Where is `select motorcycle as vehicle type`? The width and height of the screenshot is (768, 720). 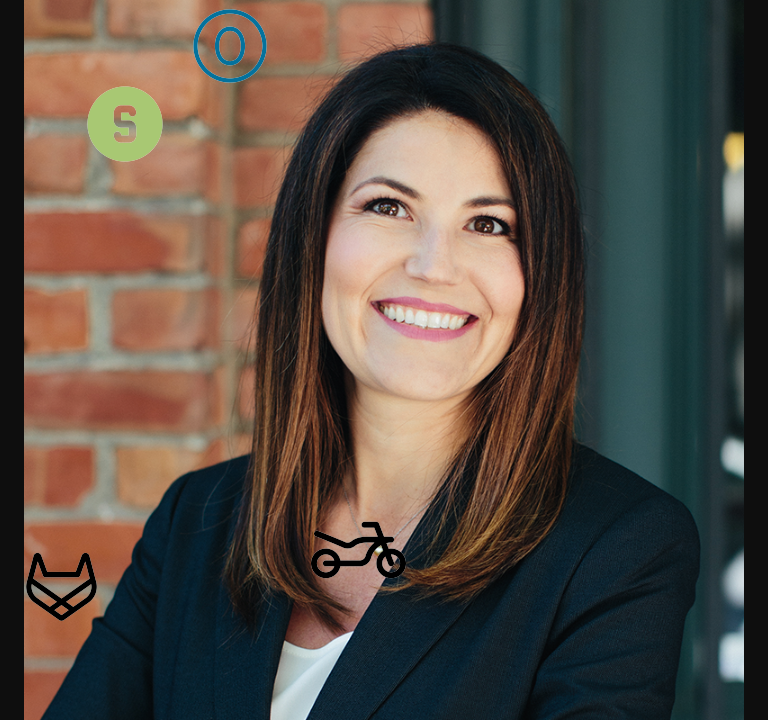
select motorcycle as vehicle type is located at coordinates (358, 551).